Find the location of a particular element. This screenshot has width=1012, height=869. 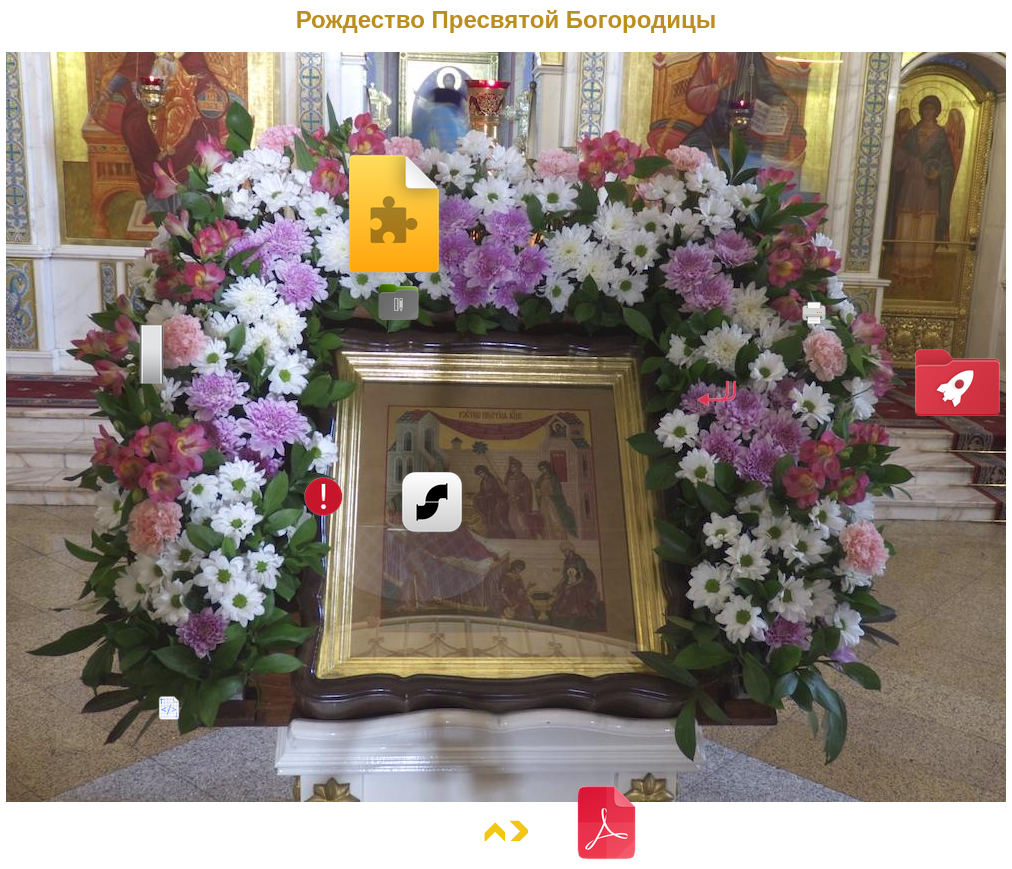

open a PDF document is located at coordinates (606, 822).